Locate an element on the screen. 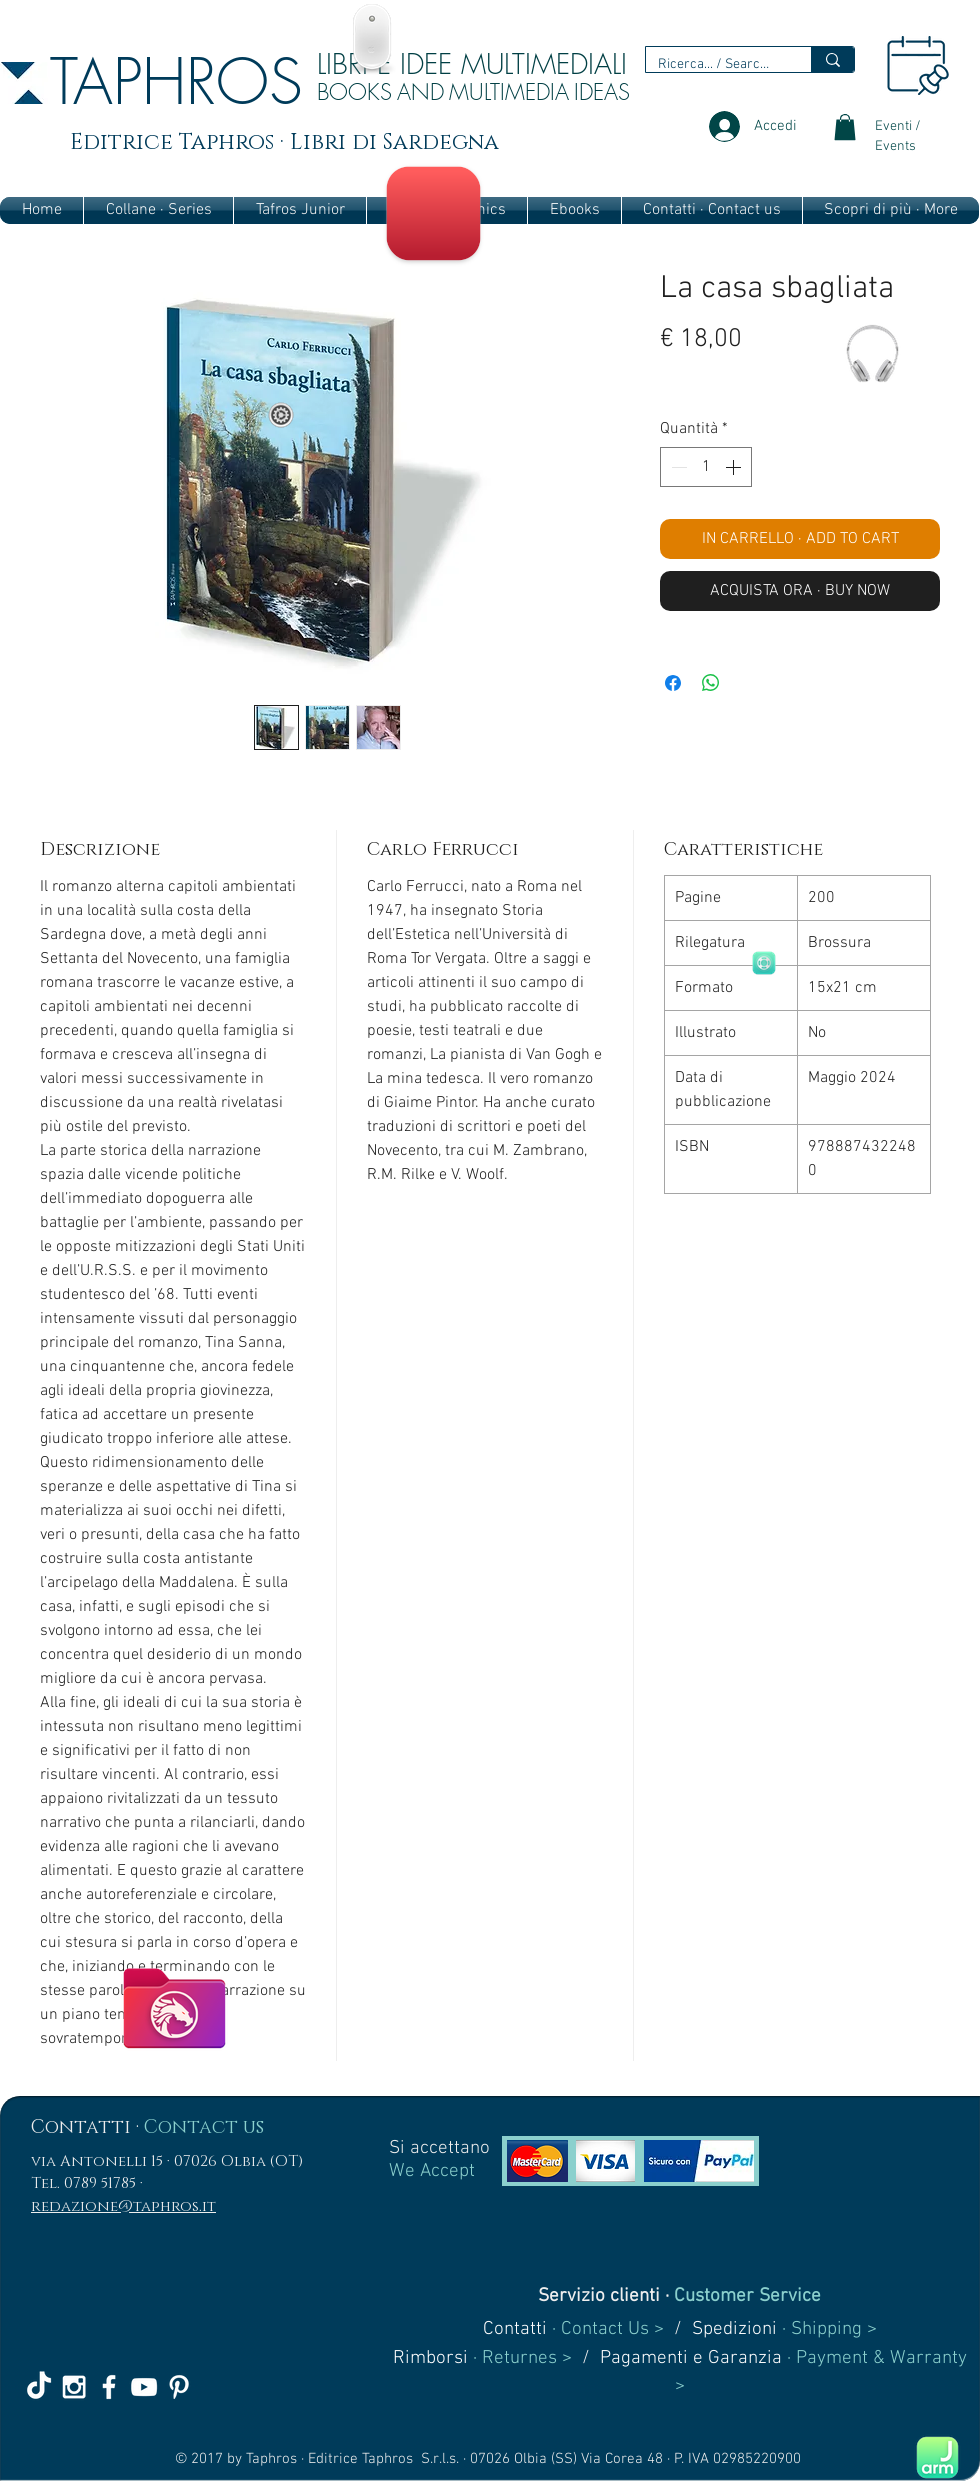 Image resolution: width=980 pixels, height=2481 pixels. open the help center is located at coordinates (764, 963).